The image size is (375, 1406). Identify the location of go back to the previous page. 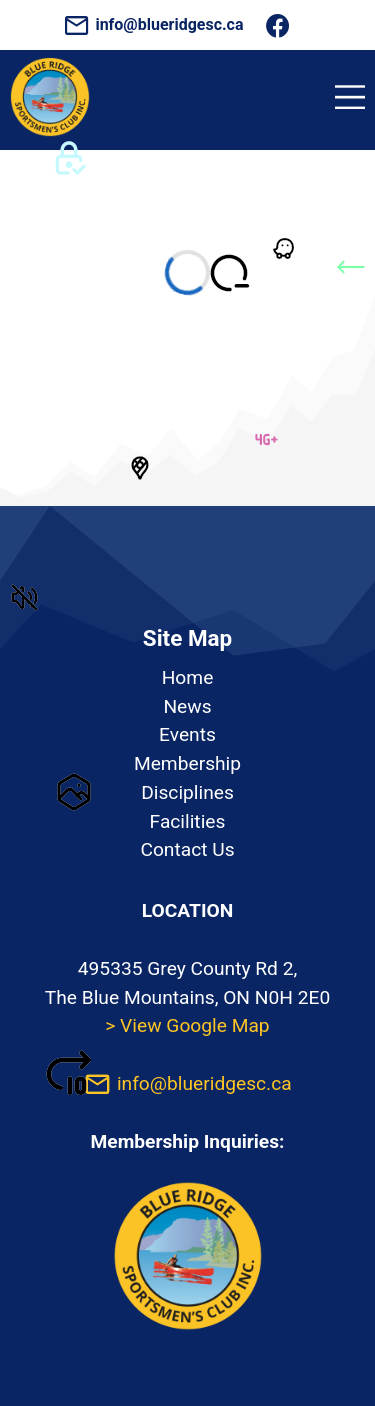
(351, 267).